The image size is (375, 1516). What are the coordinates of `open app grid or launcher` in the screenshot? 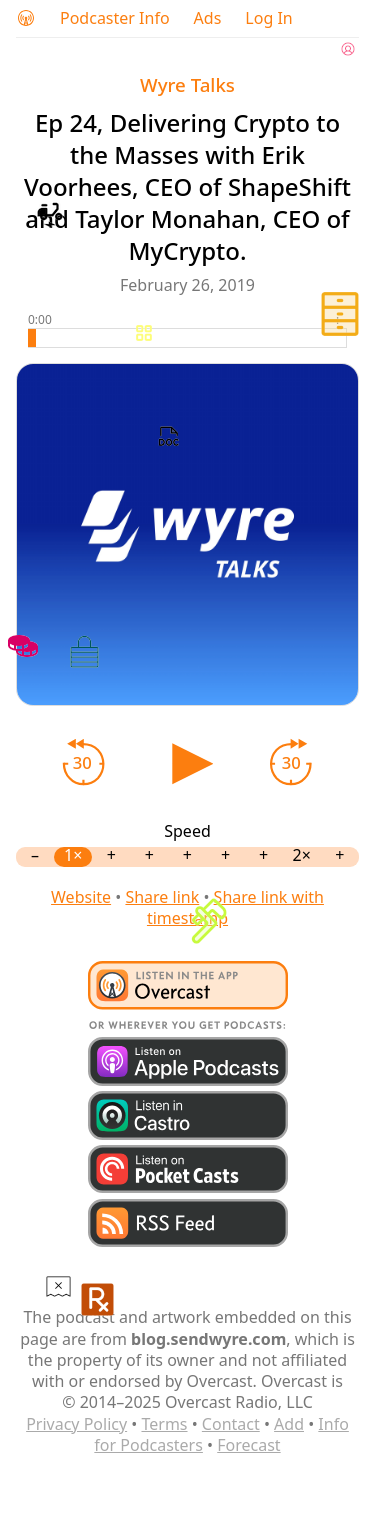 It's located at (144, 333).